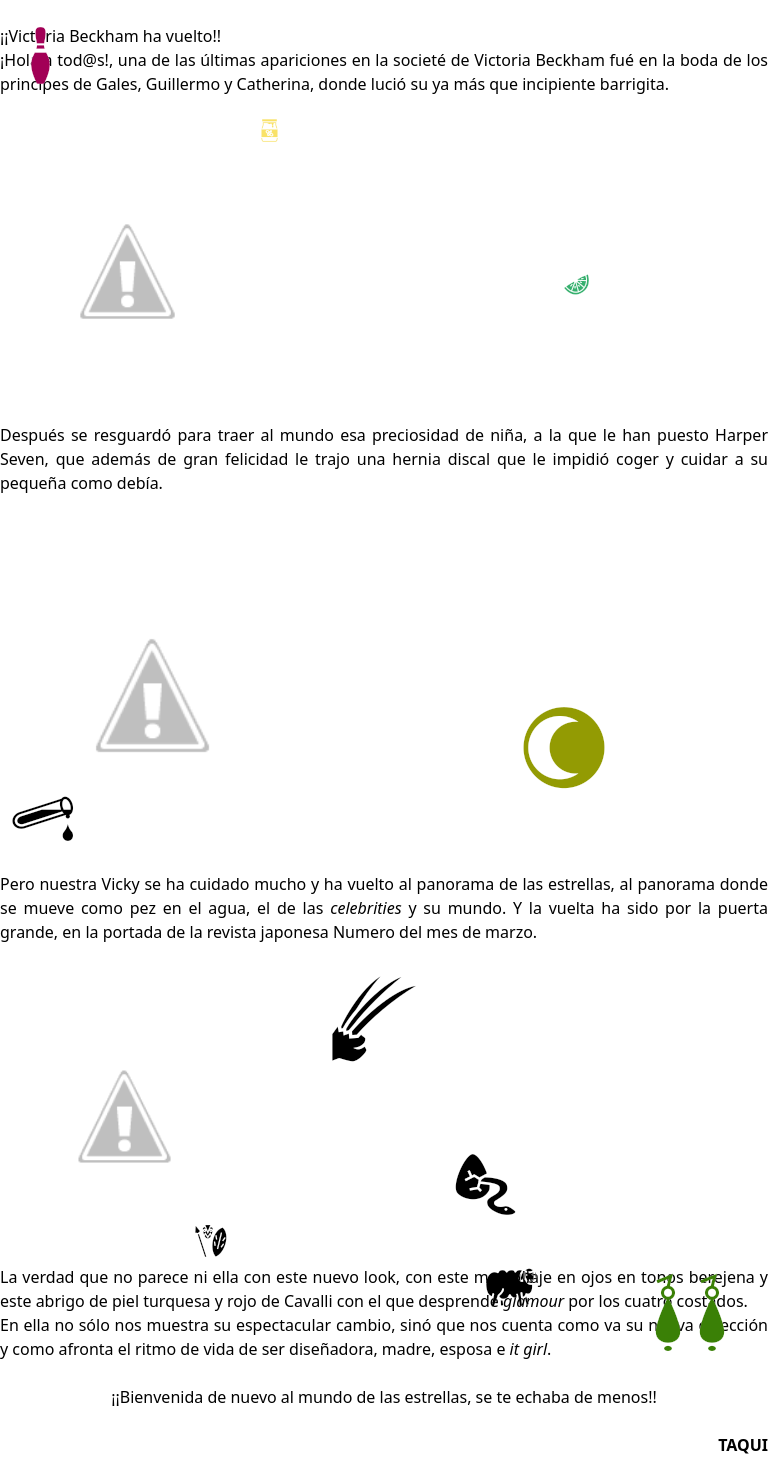 This screenshot has height=1457, width=768. Describe the element at coordinates (269, 130) in the screenshot. I see `honey or jam item in a game inventory` at that location.